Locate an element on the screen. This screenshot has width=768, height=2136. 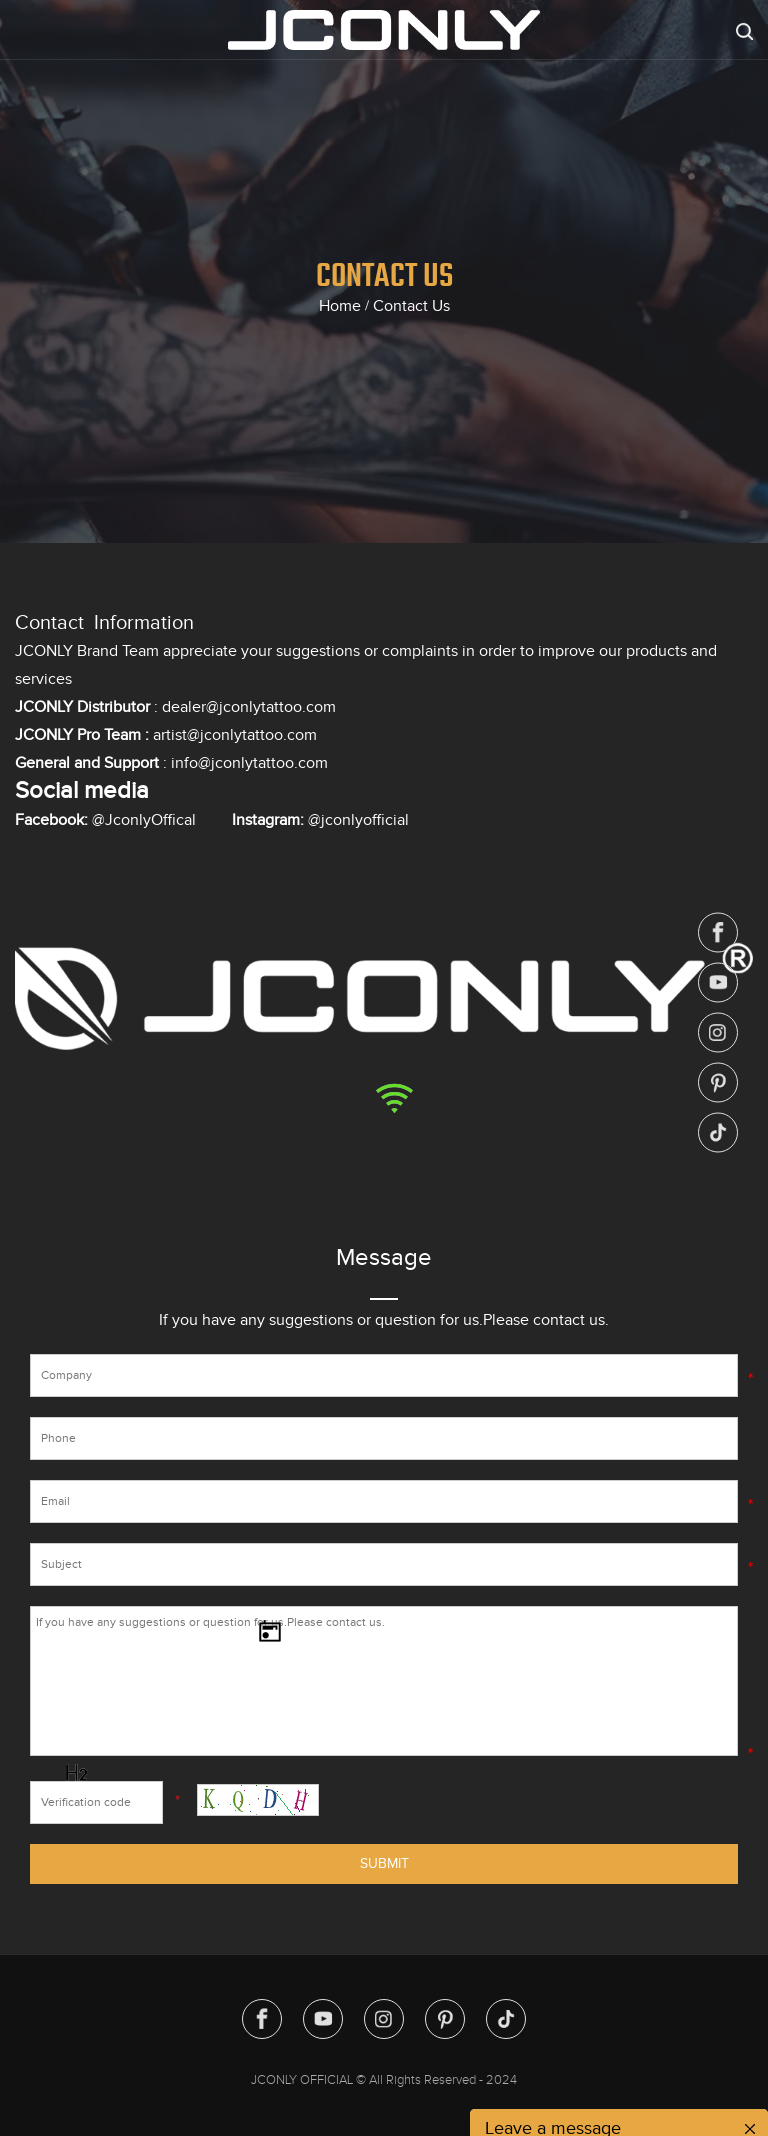
indicates wireless network connection status is located at coordinates (394, 1098).